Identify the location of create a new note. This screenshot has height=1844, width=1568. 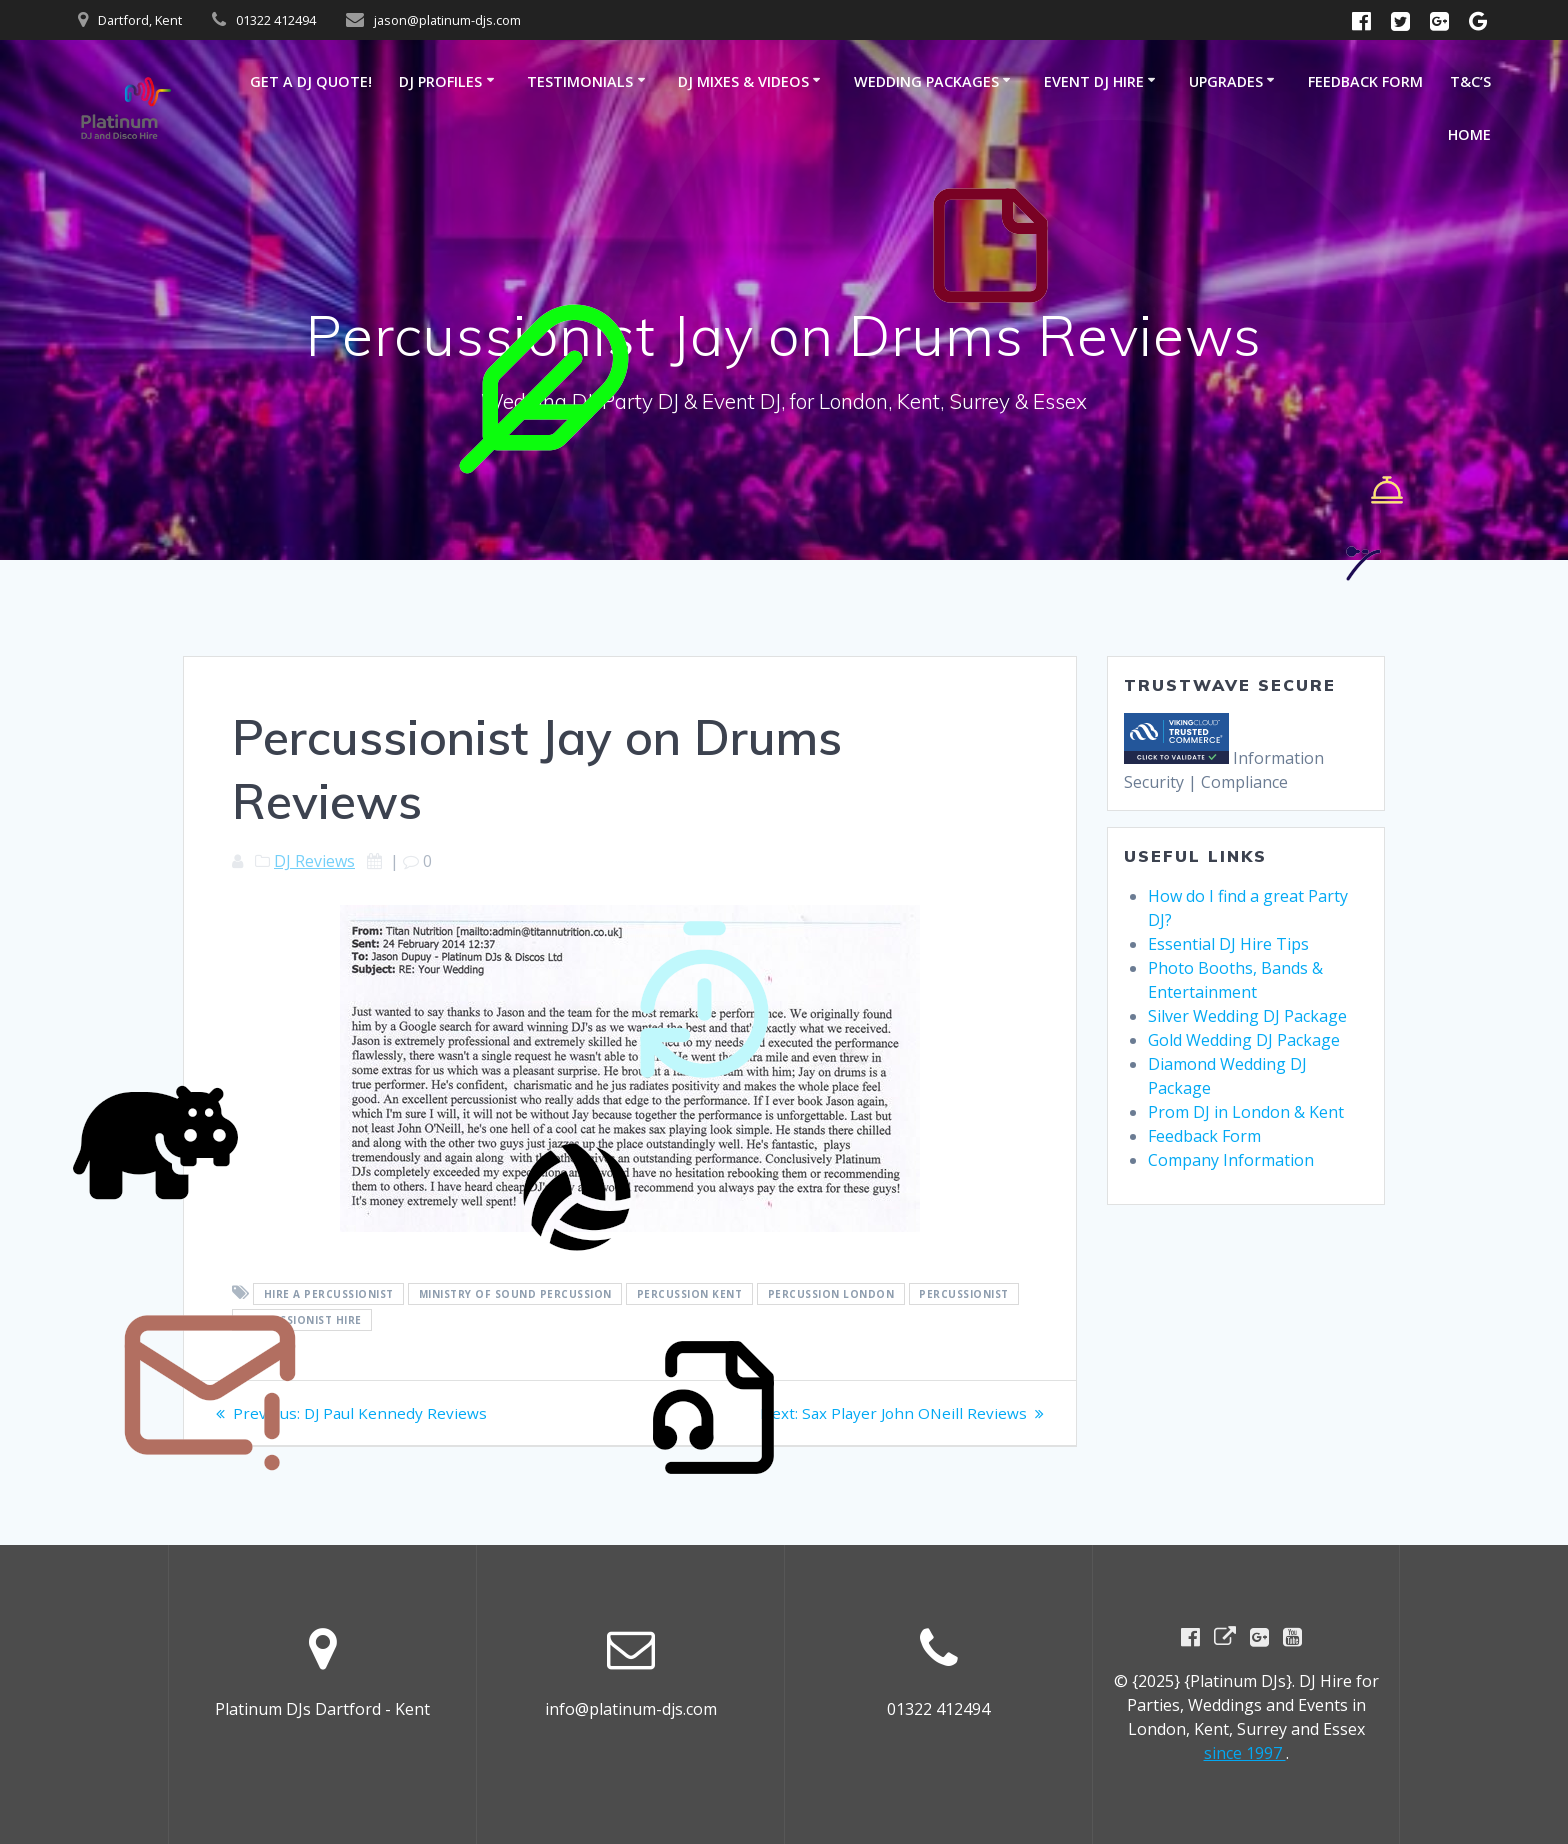
(990, 245).